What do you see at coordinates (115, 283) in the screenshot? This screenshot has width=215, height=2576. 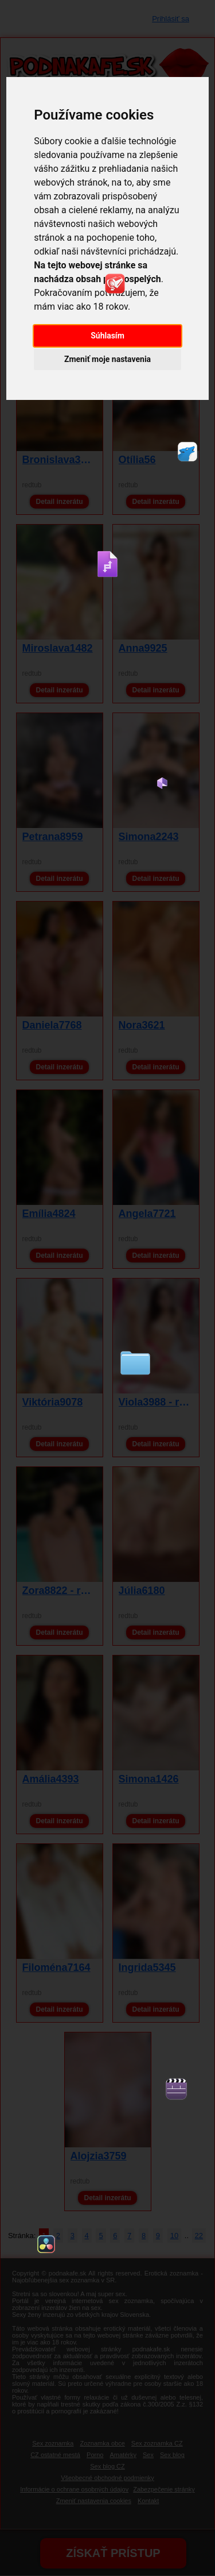 I see `launch ultrakill game` at bounding box center [115, 283].